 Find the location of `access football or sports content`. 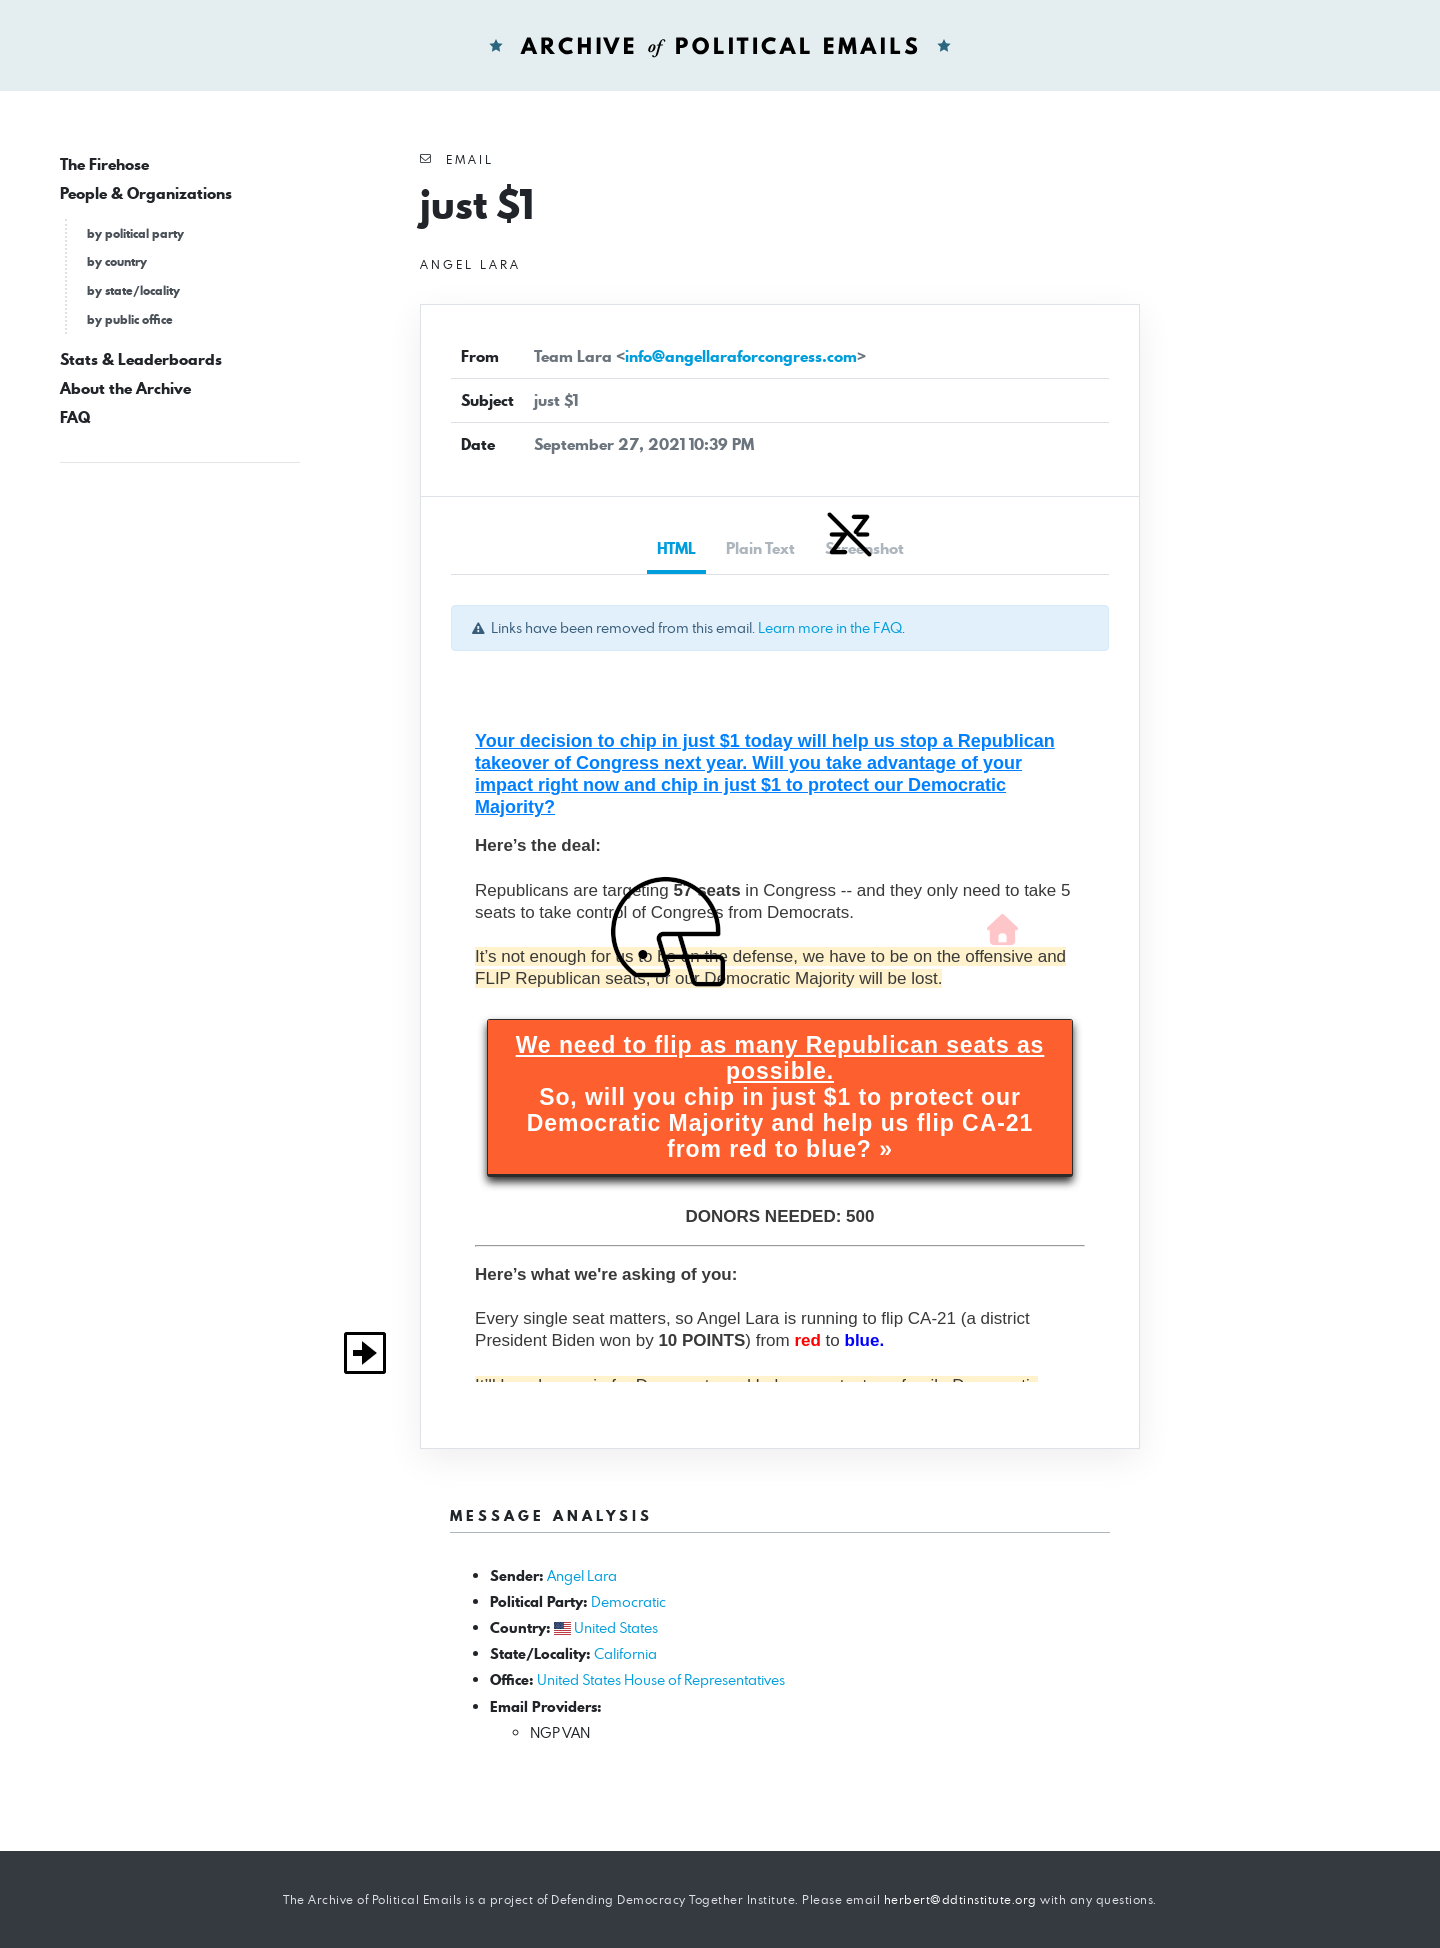

access football or sports content is located at coordinates (668, 934).